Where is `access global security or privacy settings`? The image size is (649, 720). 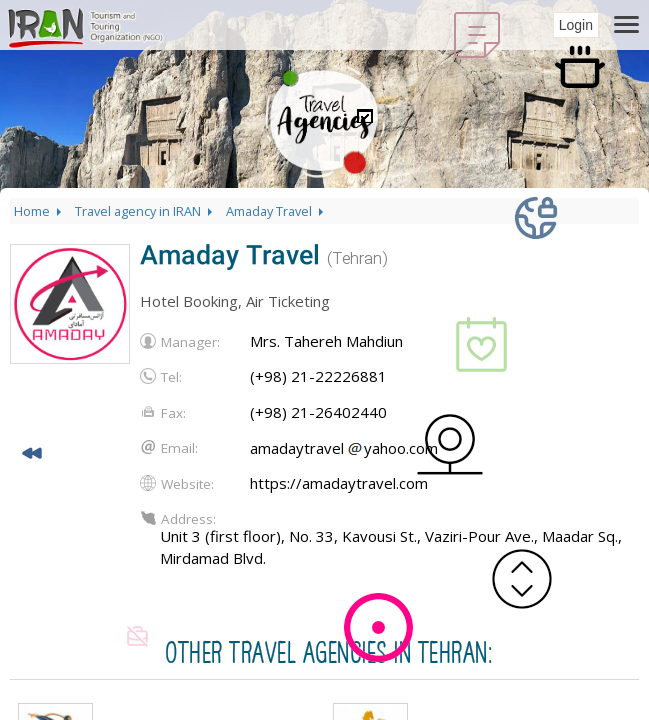 access global security or privacy settings is located at coordinates (536, 218).